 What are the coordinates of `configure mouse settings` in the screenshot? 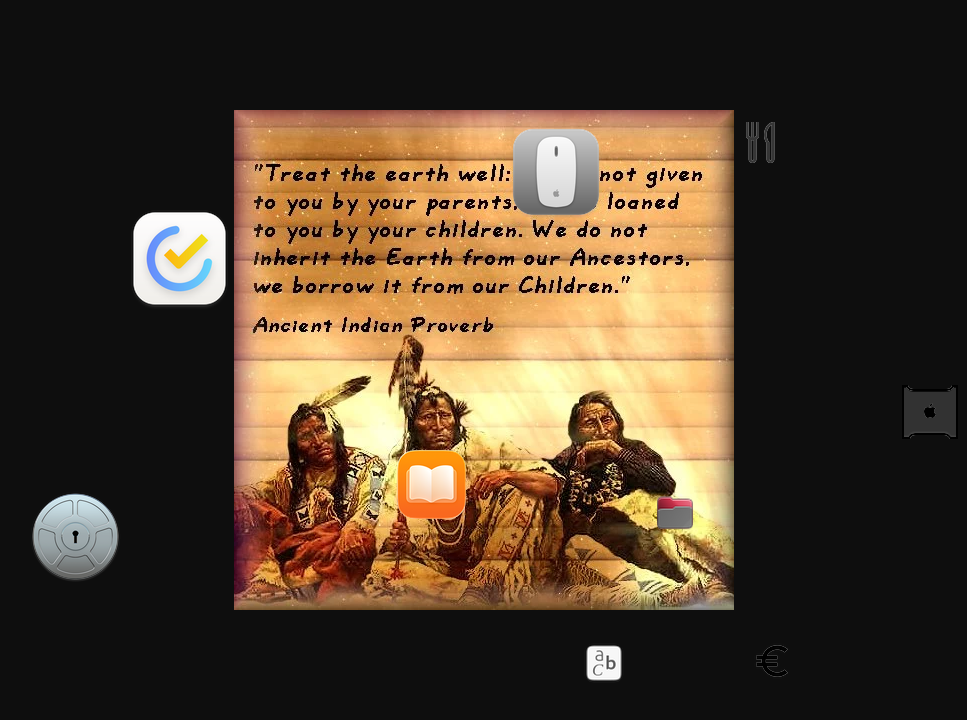 It's located at (556, 172).